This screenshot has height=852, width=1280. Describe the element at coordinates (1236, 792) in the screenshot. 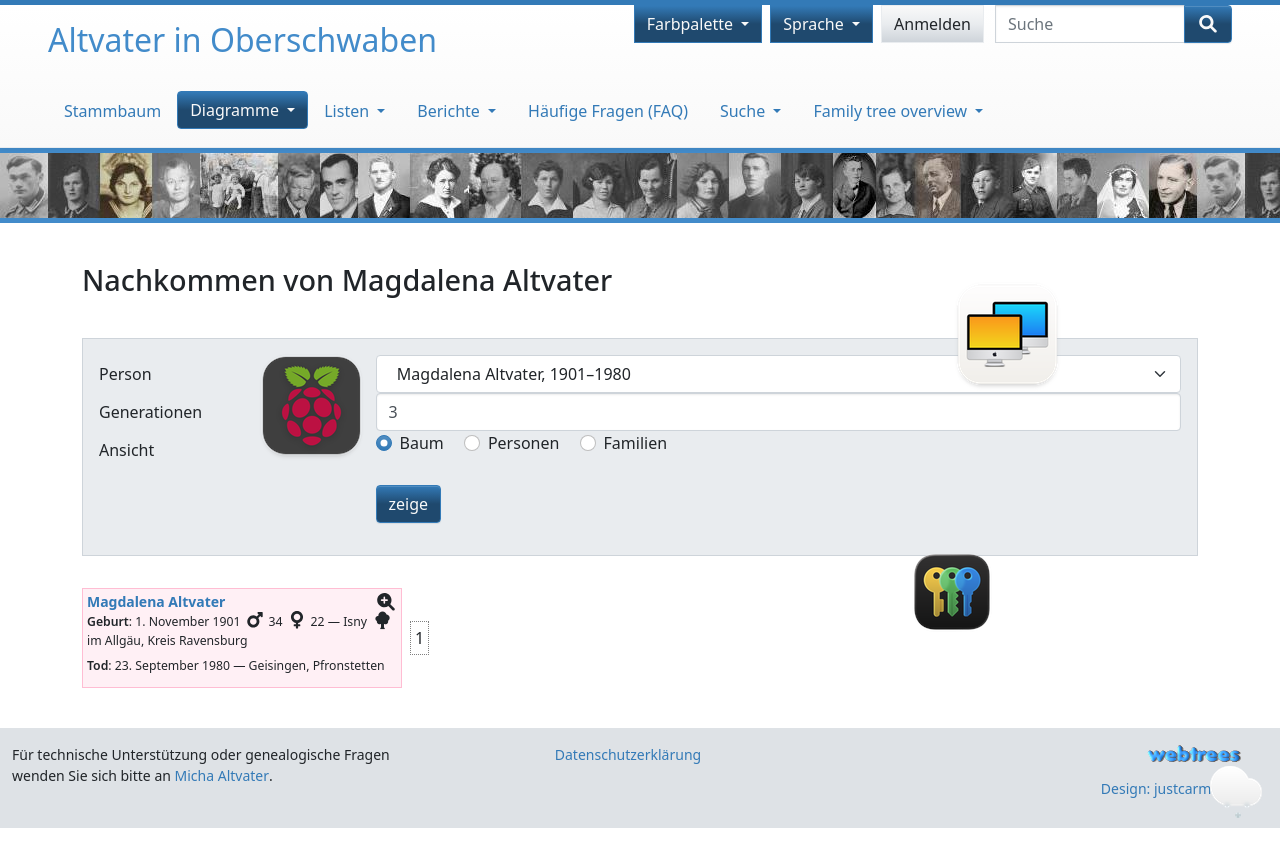

I see `indicates scattered snow weather conditions` at that location.